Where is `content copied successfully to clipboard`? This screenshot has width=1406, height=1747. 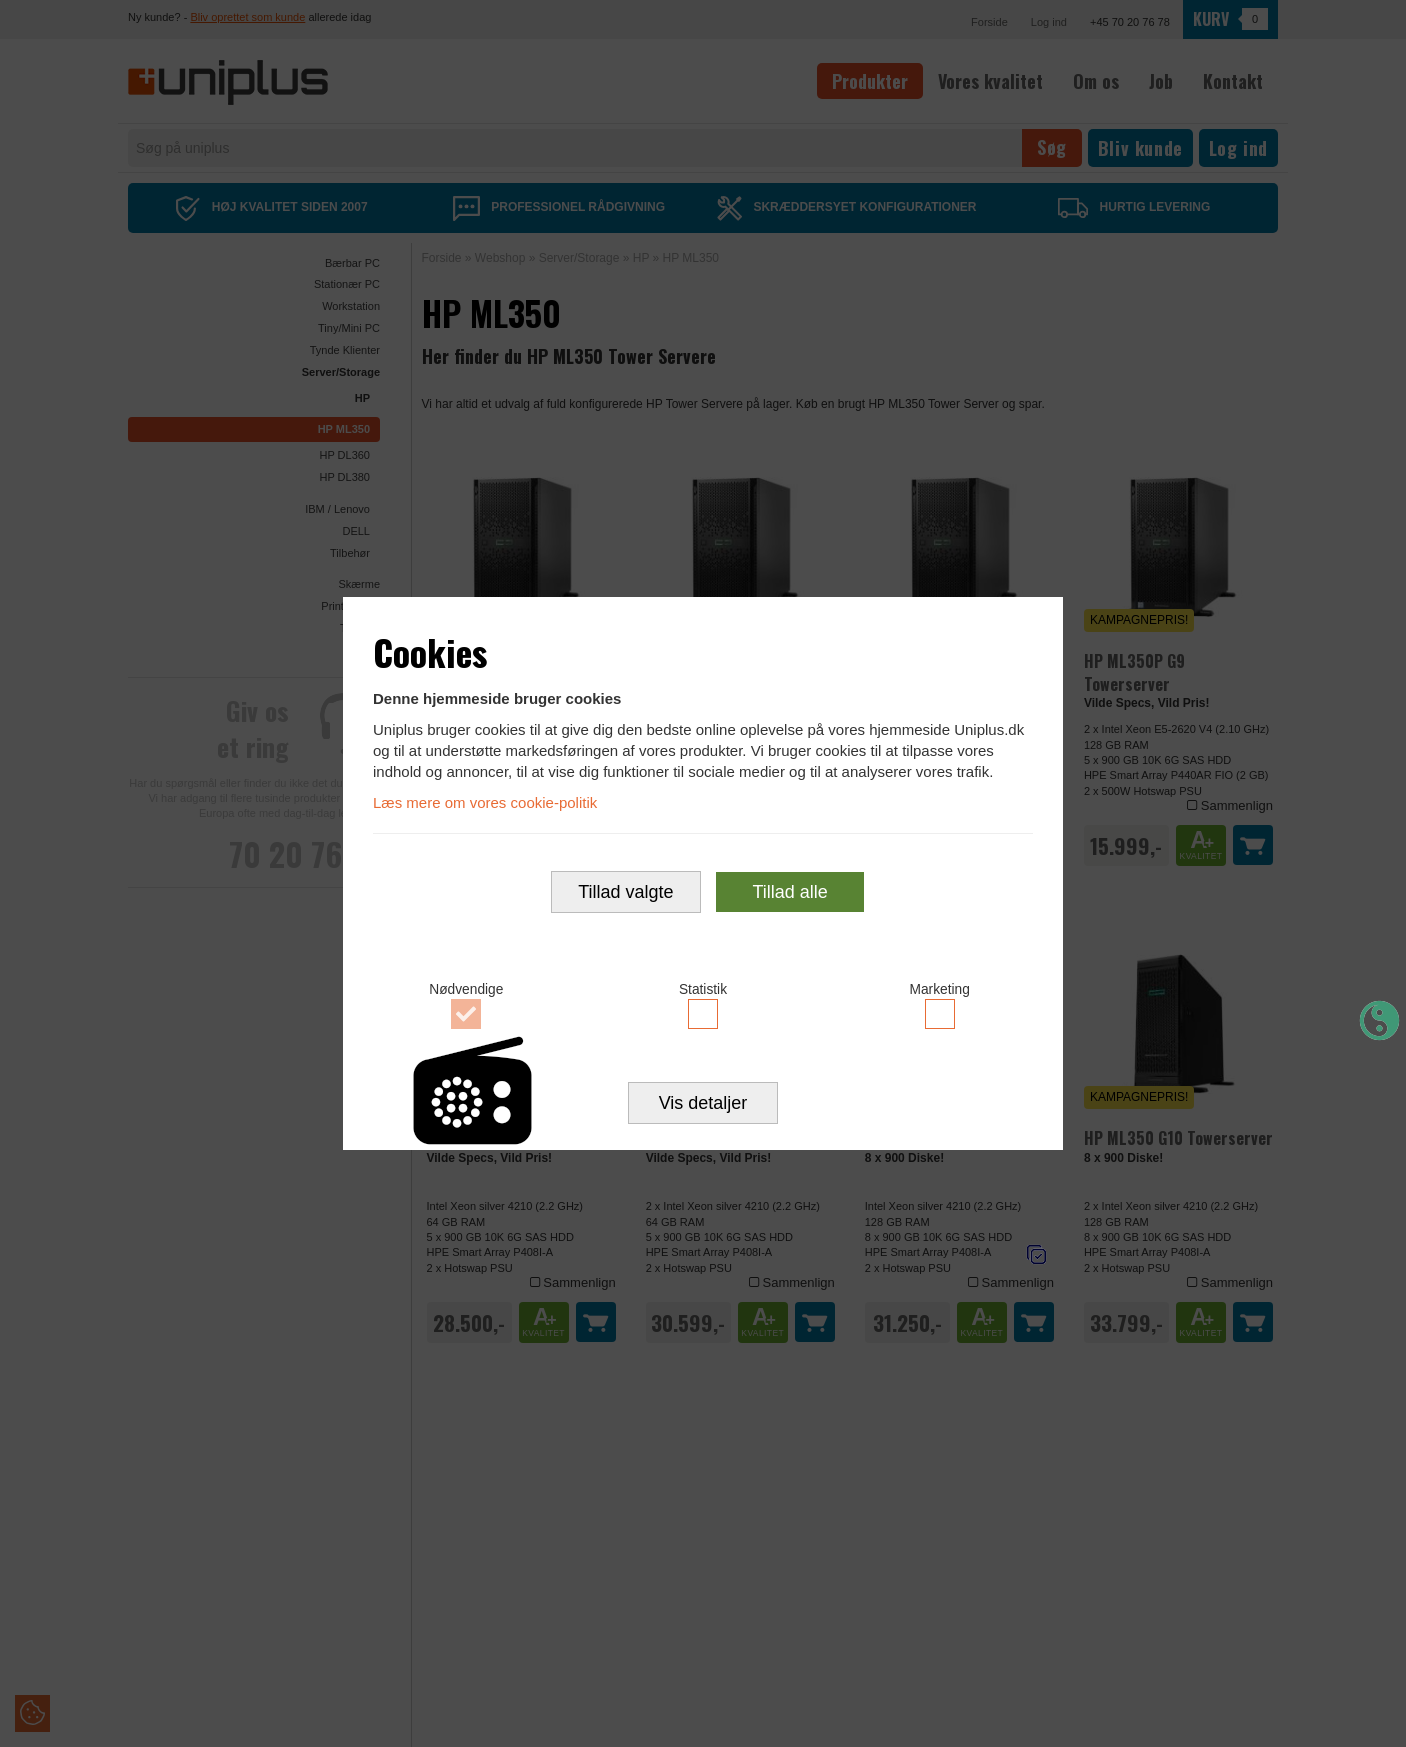 content copied successfully to clipboard is located at coordinates (1036, 1254).